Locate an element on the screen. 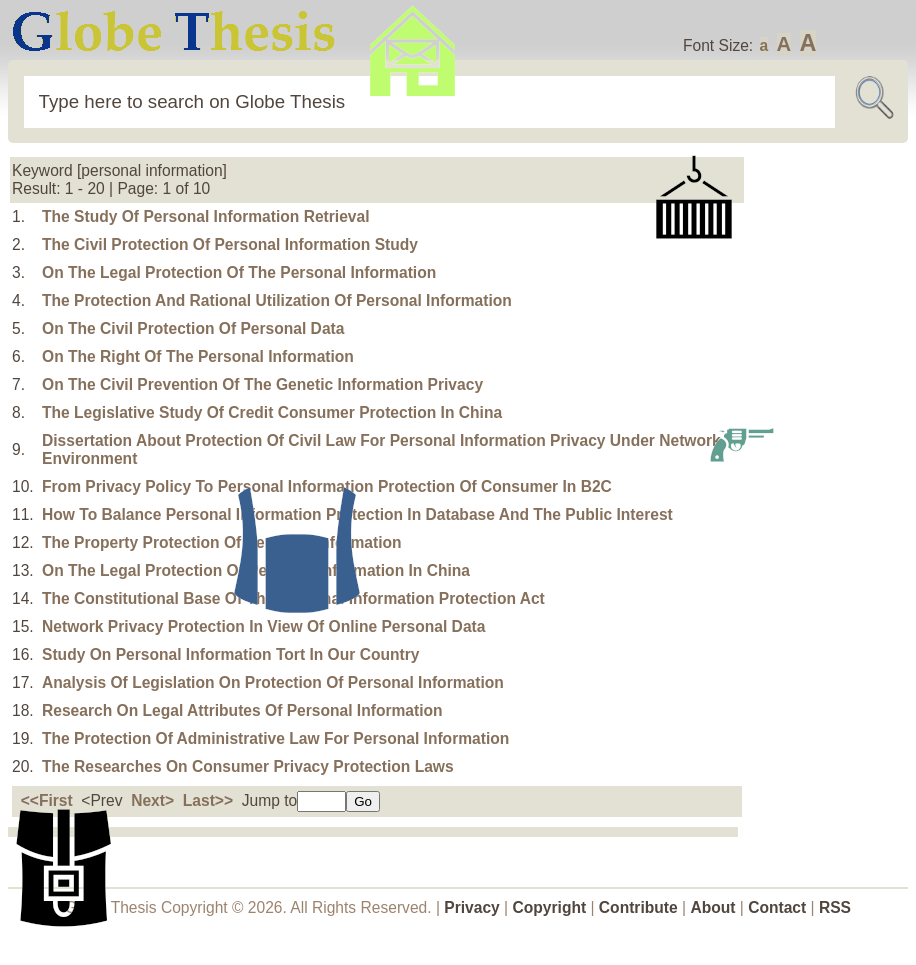  open inventory or backpack is located at coordinates (64, 868).